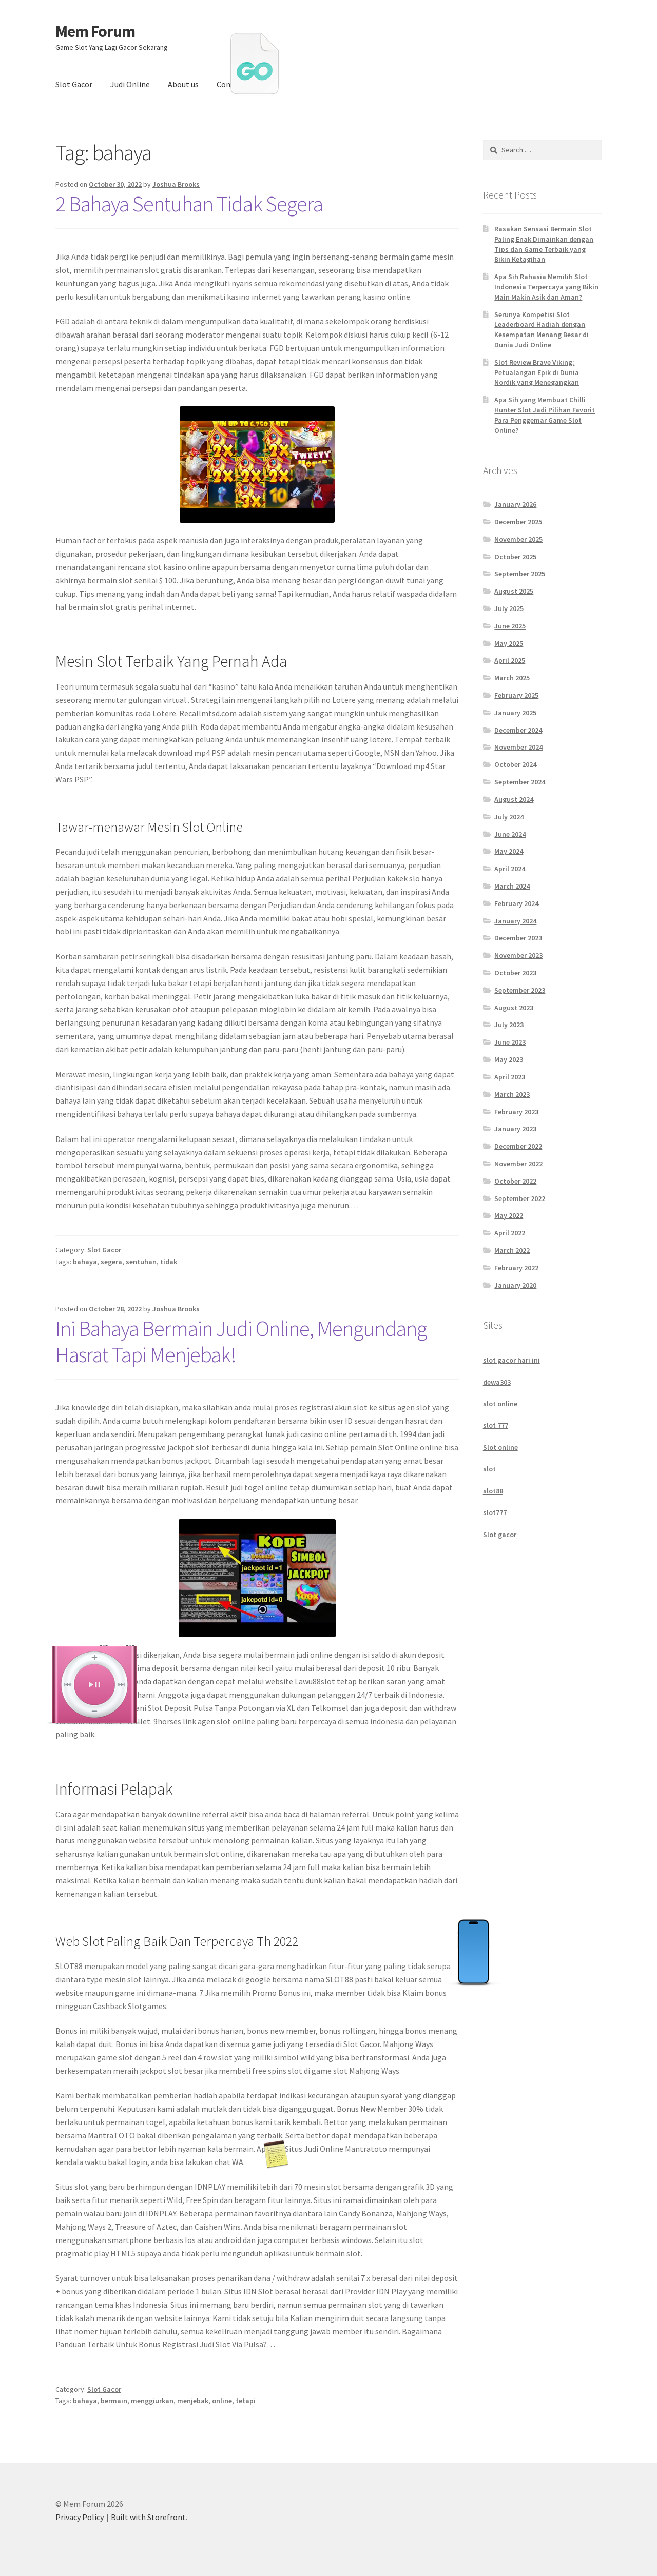 The image size is (657, 2576). Describe the element at coordinates (473, 1953) in the screenshot. I see `indicates a connected iPhone 14 Pro device` at that location.